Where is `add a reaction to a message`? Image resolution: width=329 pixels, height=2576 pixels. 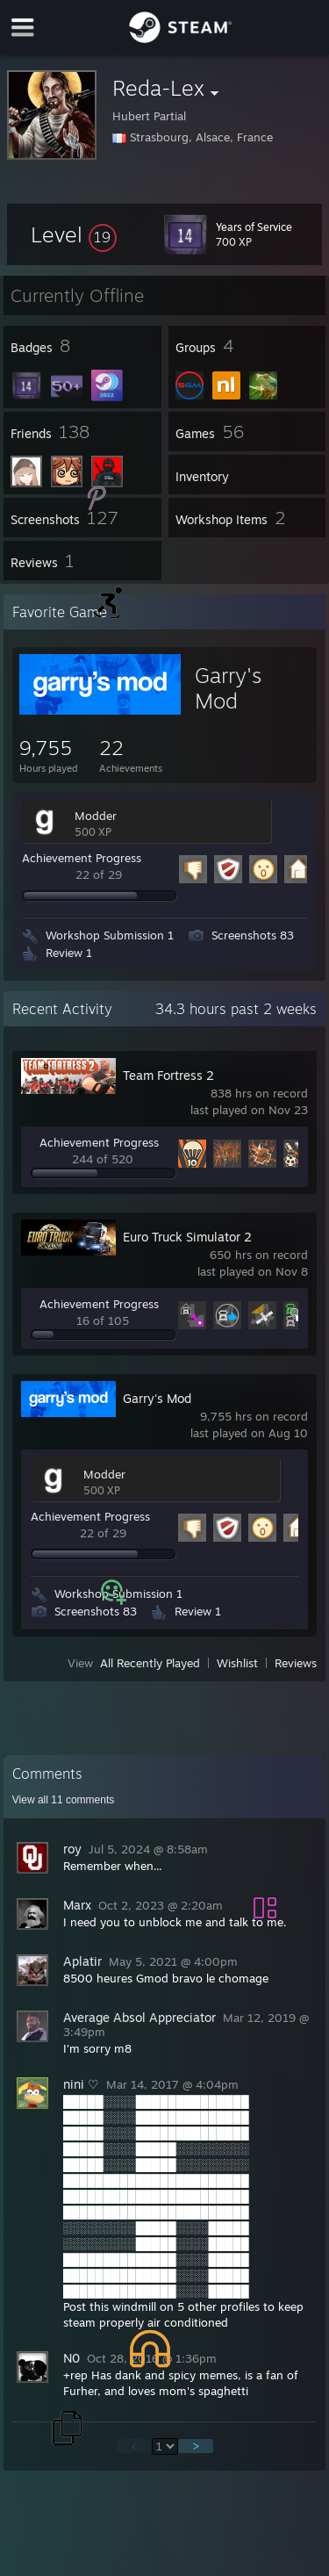
add a reaction to a message is located at coordinates (112, 1591).